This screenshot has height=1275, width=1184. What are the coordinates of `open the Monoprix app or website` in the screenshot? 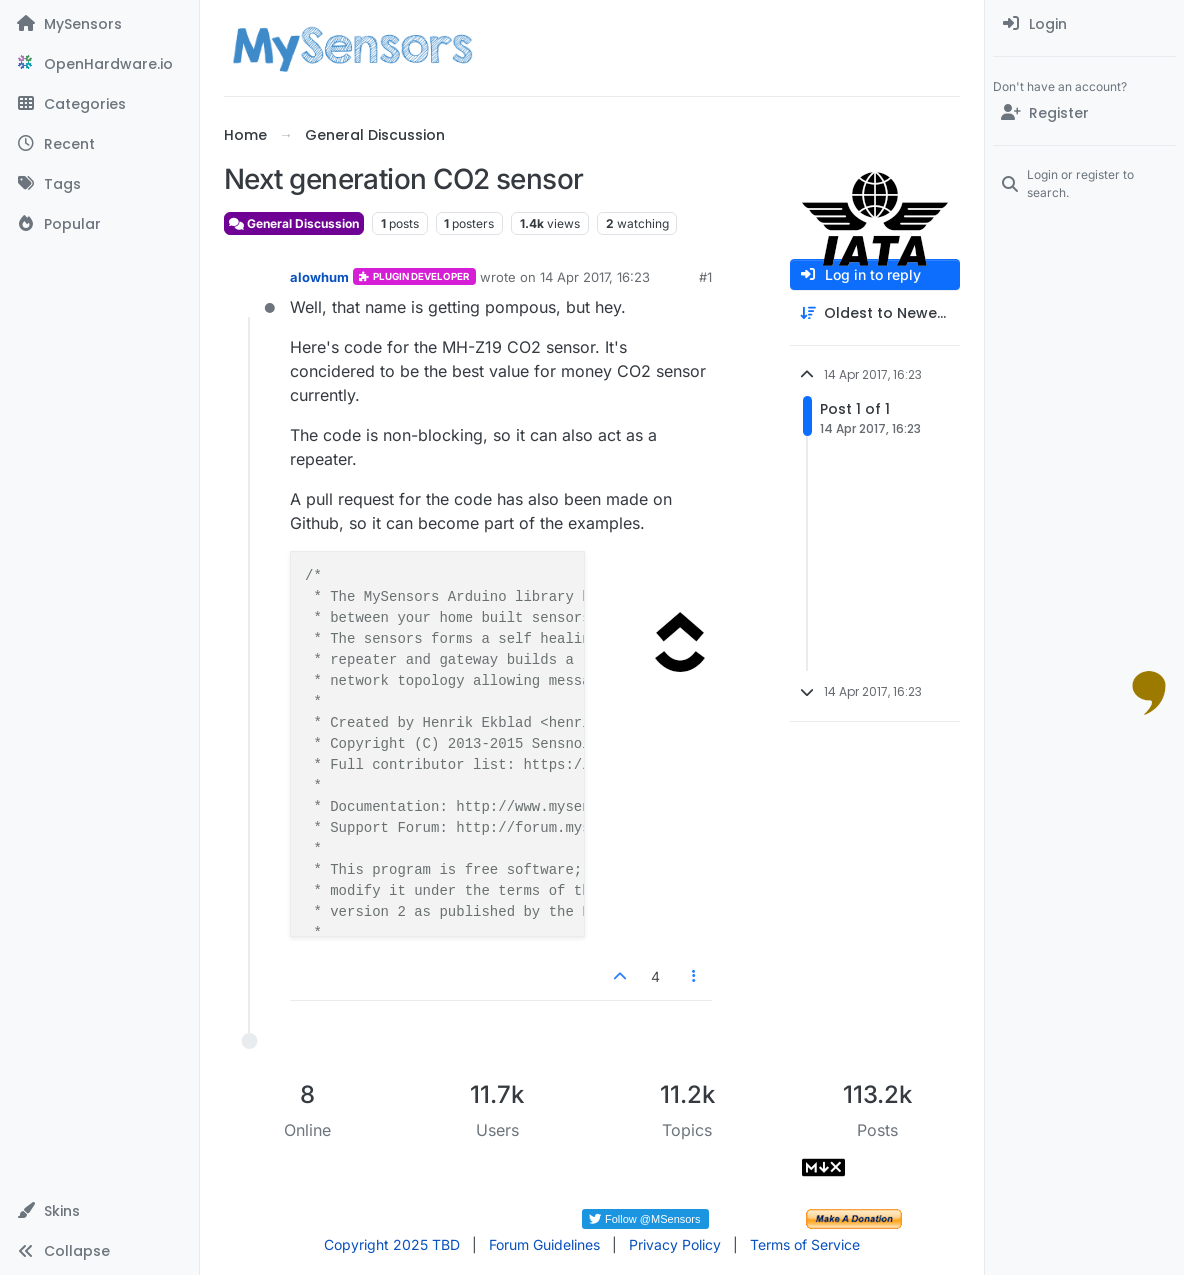 It's located at (1149, 693).